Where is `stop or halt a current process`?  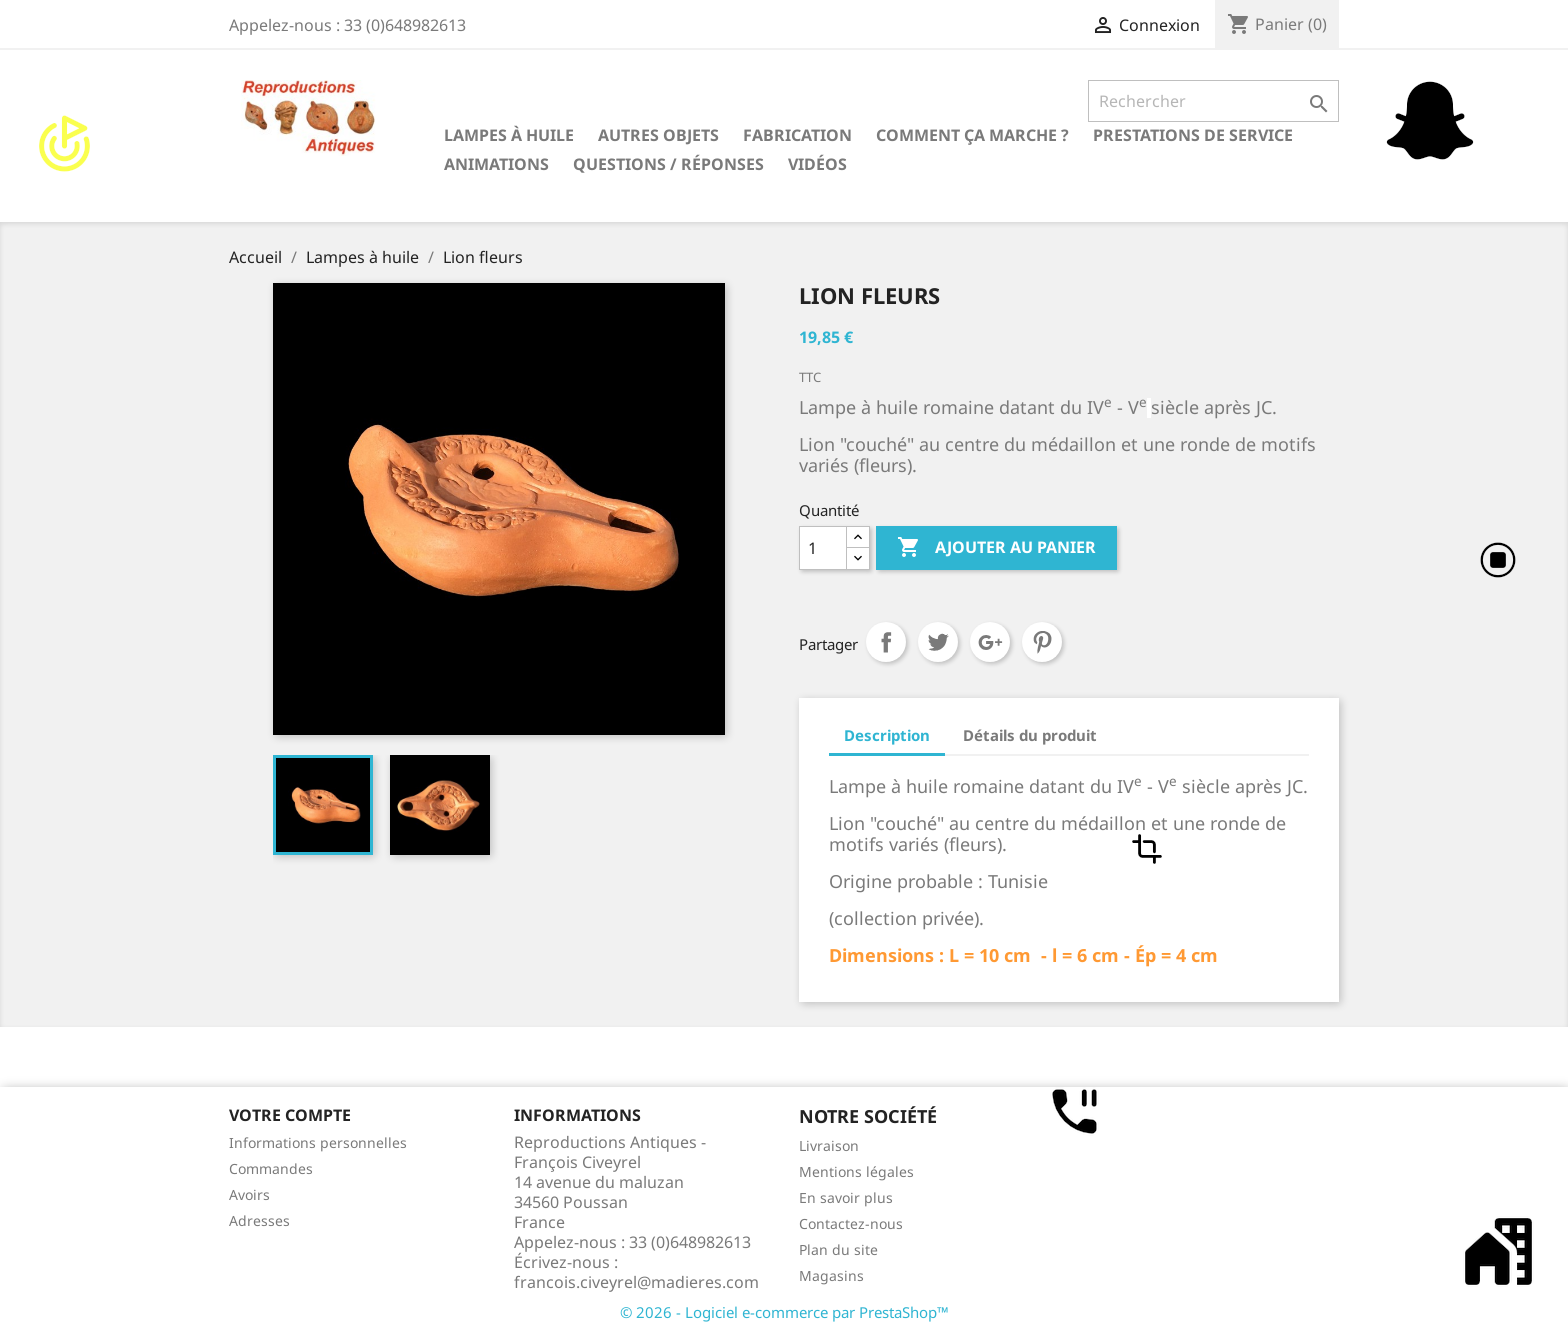
stop or halt a current process is located at coordinates (1498, 560).